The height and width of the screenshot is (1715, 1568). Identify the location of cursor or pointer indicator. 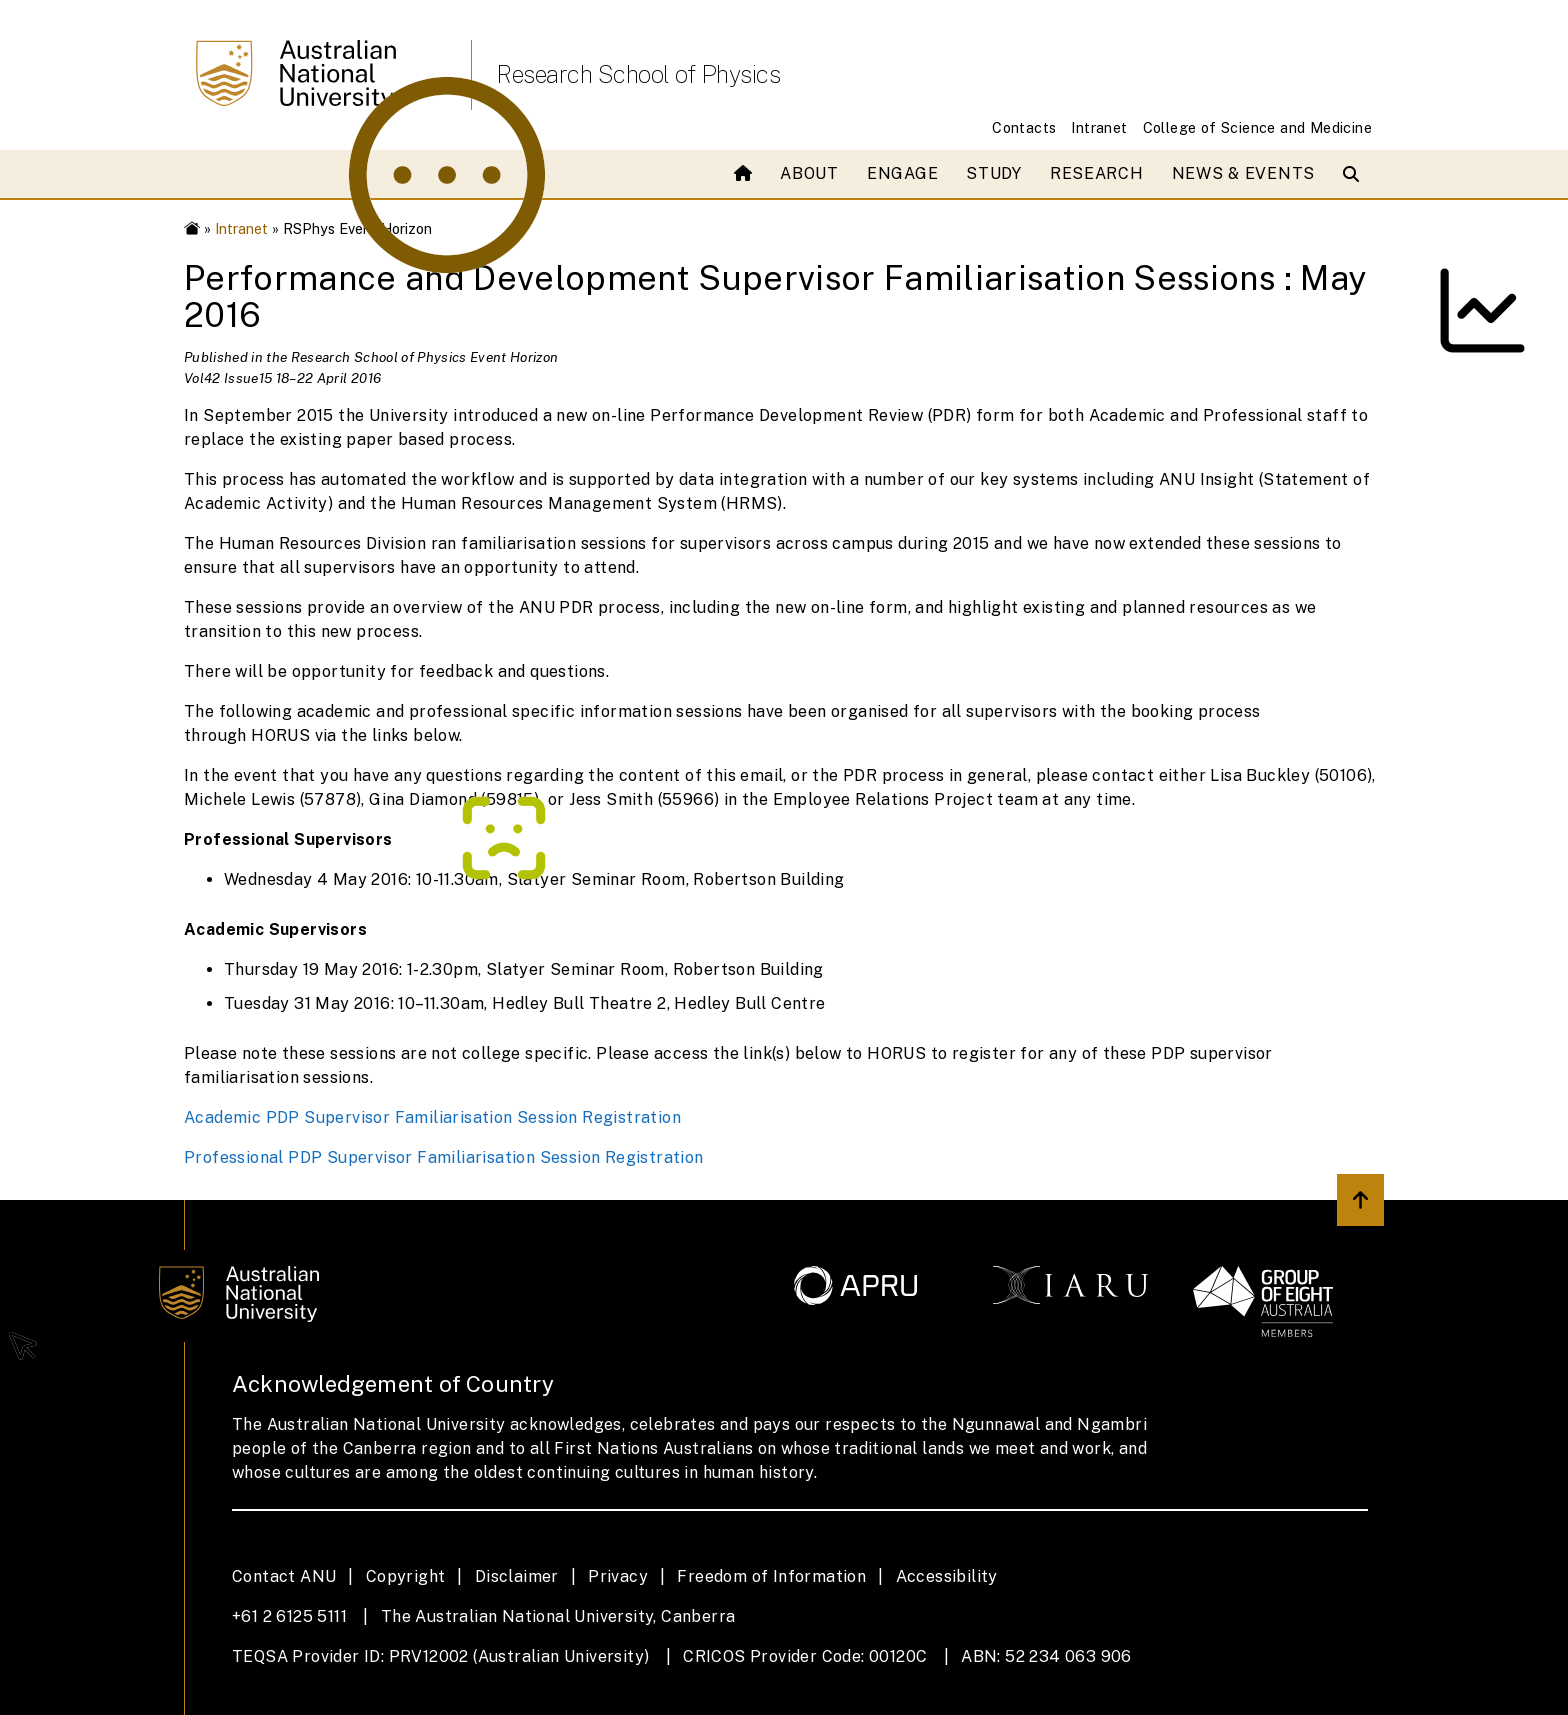
(23, 1346).